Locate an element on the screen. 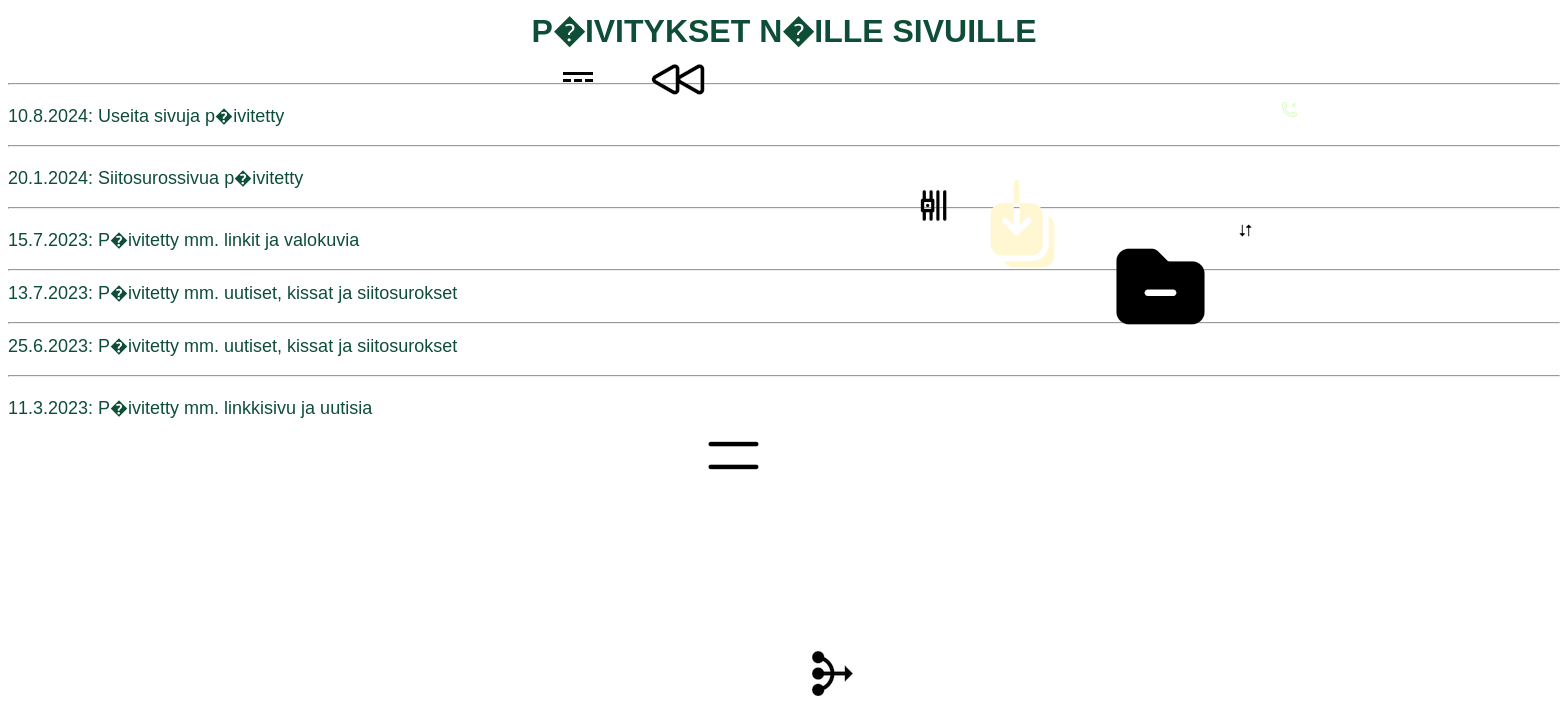 The height and width of the screenshot is (720, 1568). sort items in ascending or descending order is located at coordinates (1245, 230).